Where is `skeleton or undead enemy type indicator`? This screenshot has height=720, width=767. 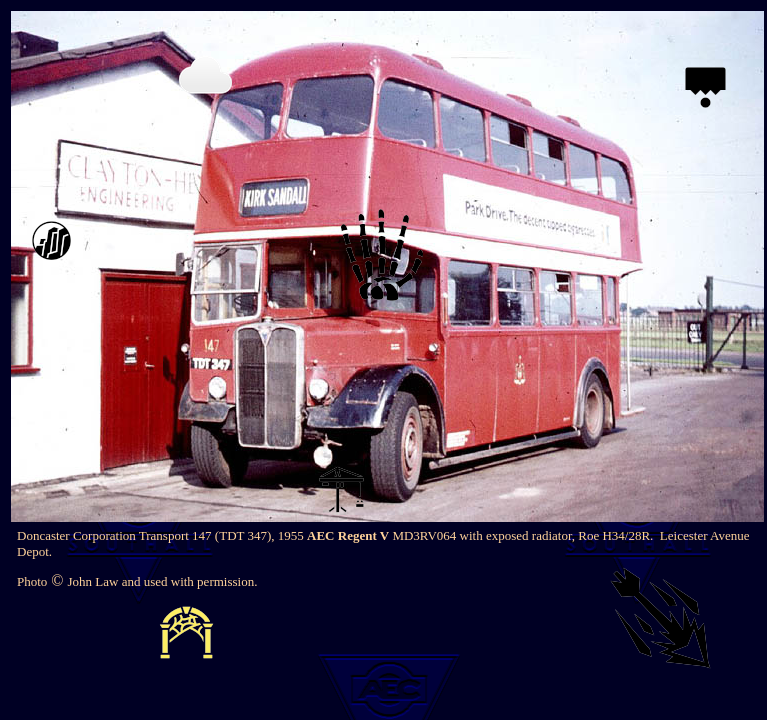
skeleton or undead enemy type indicator is located at coordinates (382, 255).